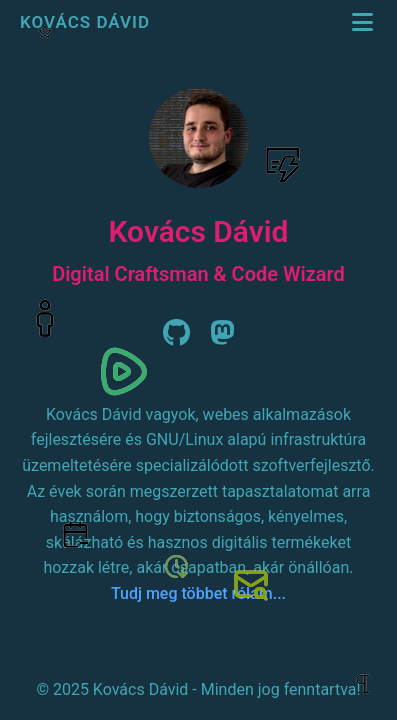 Image resolution: width=397 pixels, height=720 pixels. What do you see at coordinates (45, 319) in the screenshot?
I see `view your profile` at bounding box center [45, 319].